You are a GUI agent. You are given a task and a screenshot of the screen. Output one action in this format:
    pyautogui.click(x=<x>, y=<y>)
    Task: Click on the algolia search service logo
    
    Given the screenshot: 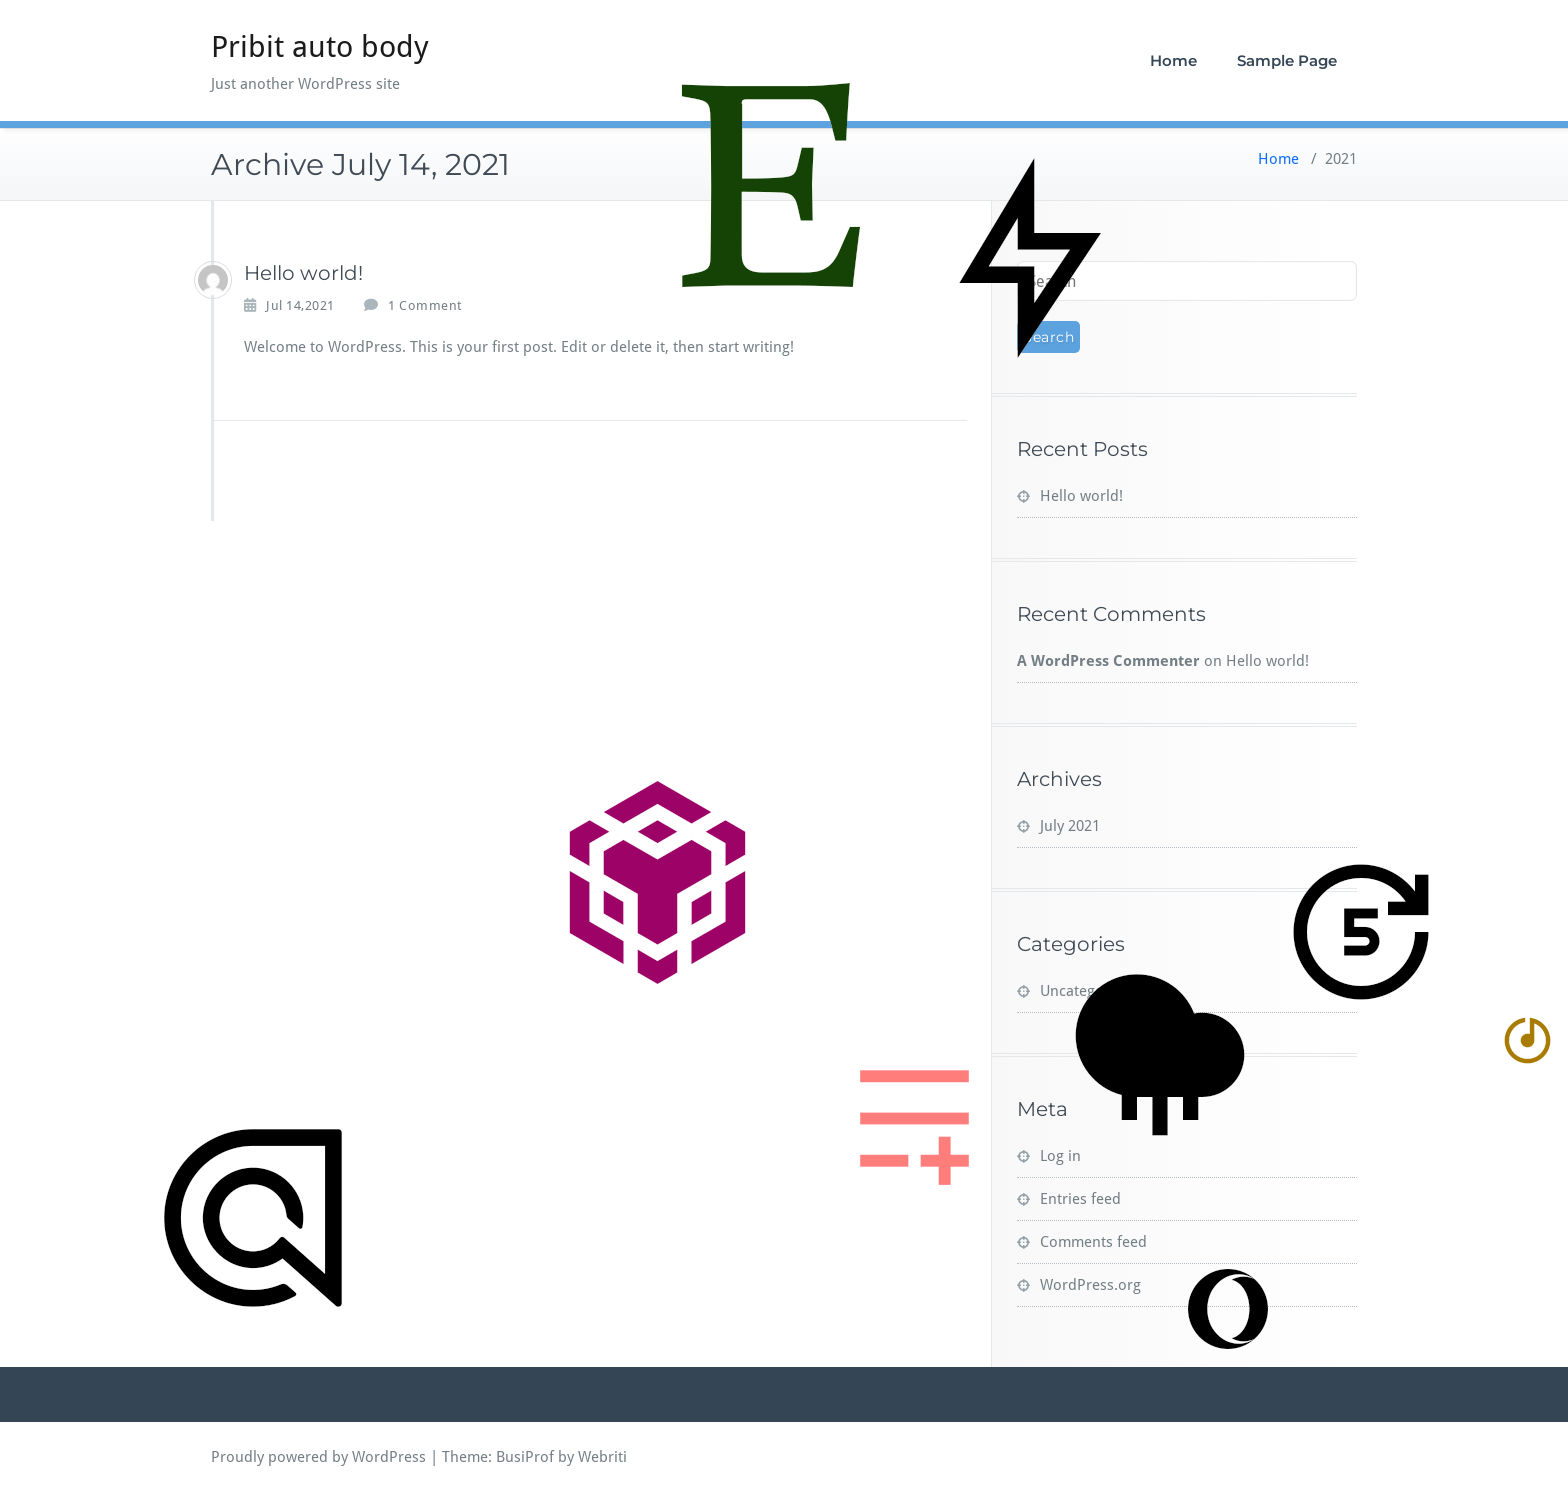 What is the action you would take?
    pyautogui.click(x=253, y=1218)
    